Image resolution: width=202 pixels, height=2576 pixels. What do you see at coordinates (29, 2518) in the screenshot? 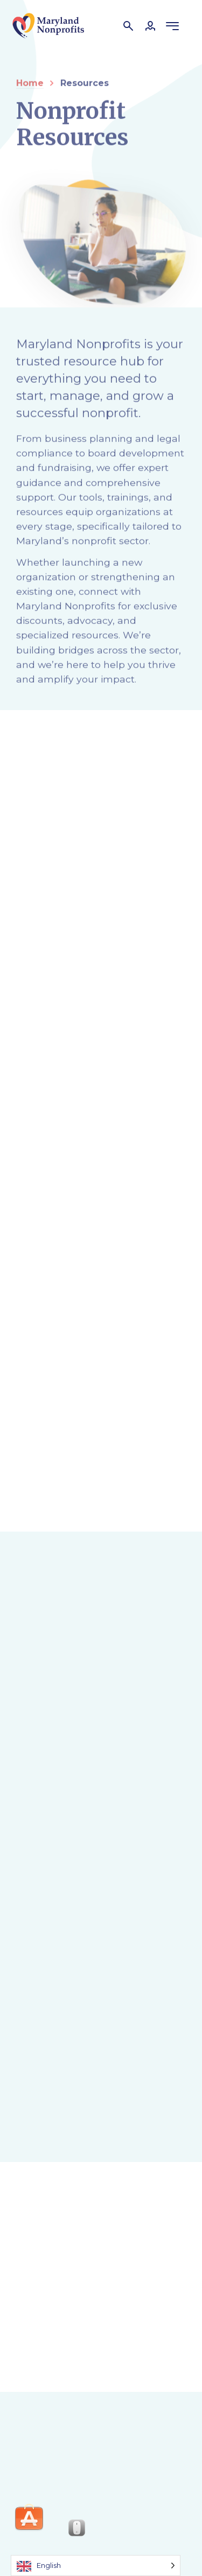
I see `open the software store to browse and install apps` at bounding box center [29, 2518].